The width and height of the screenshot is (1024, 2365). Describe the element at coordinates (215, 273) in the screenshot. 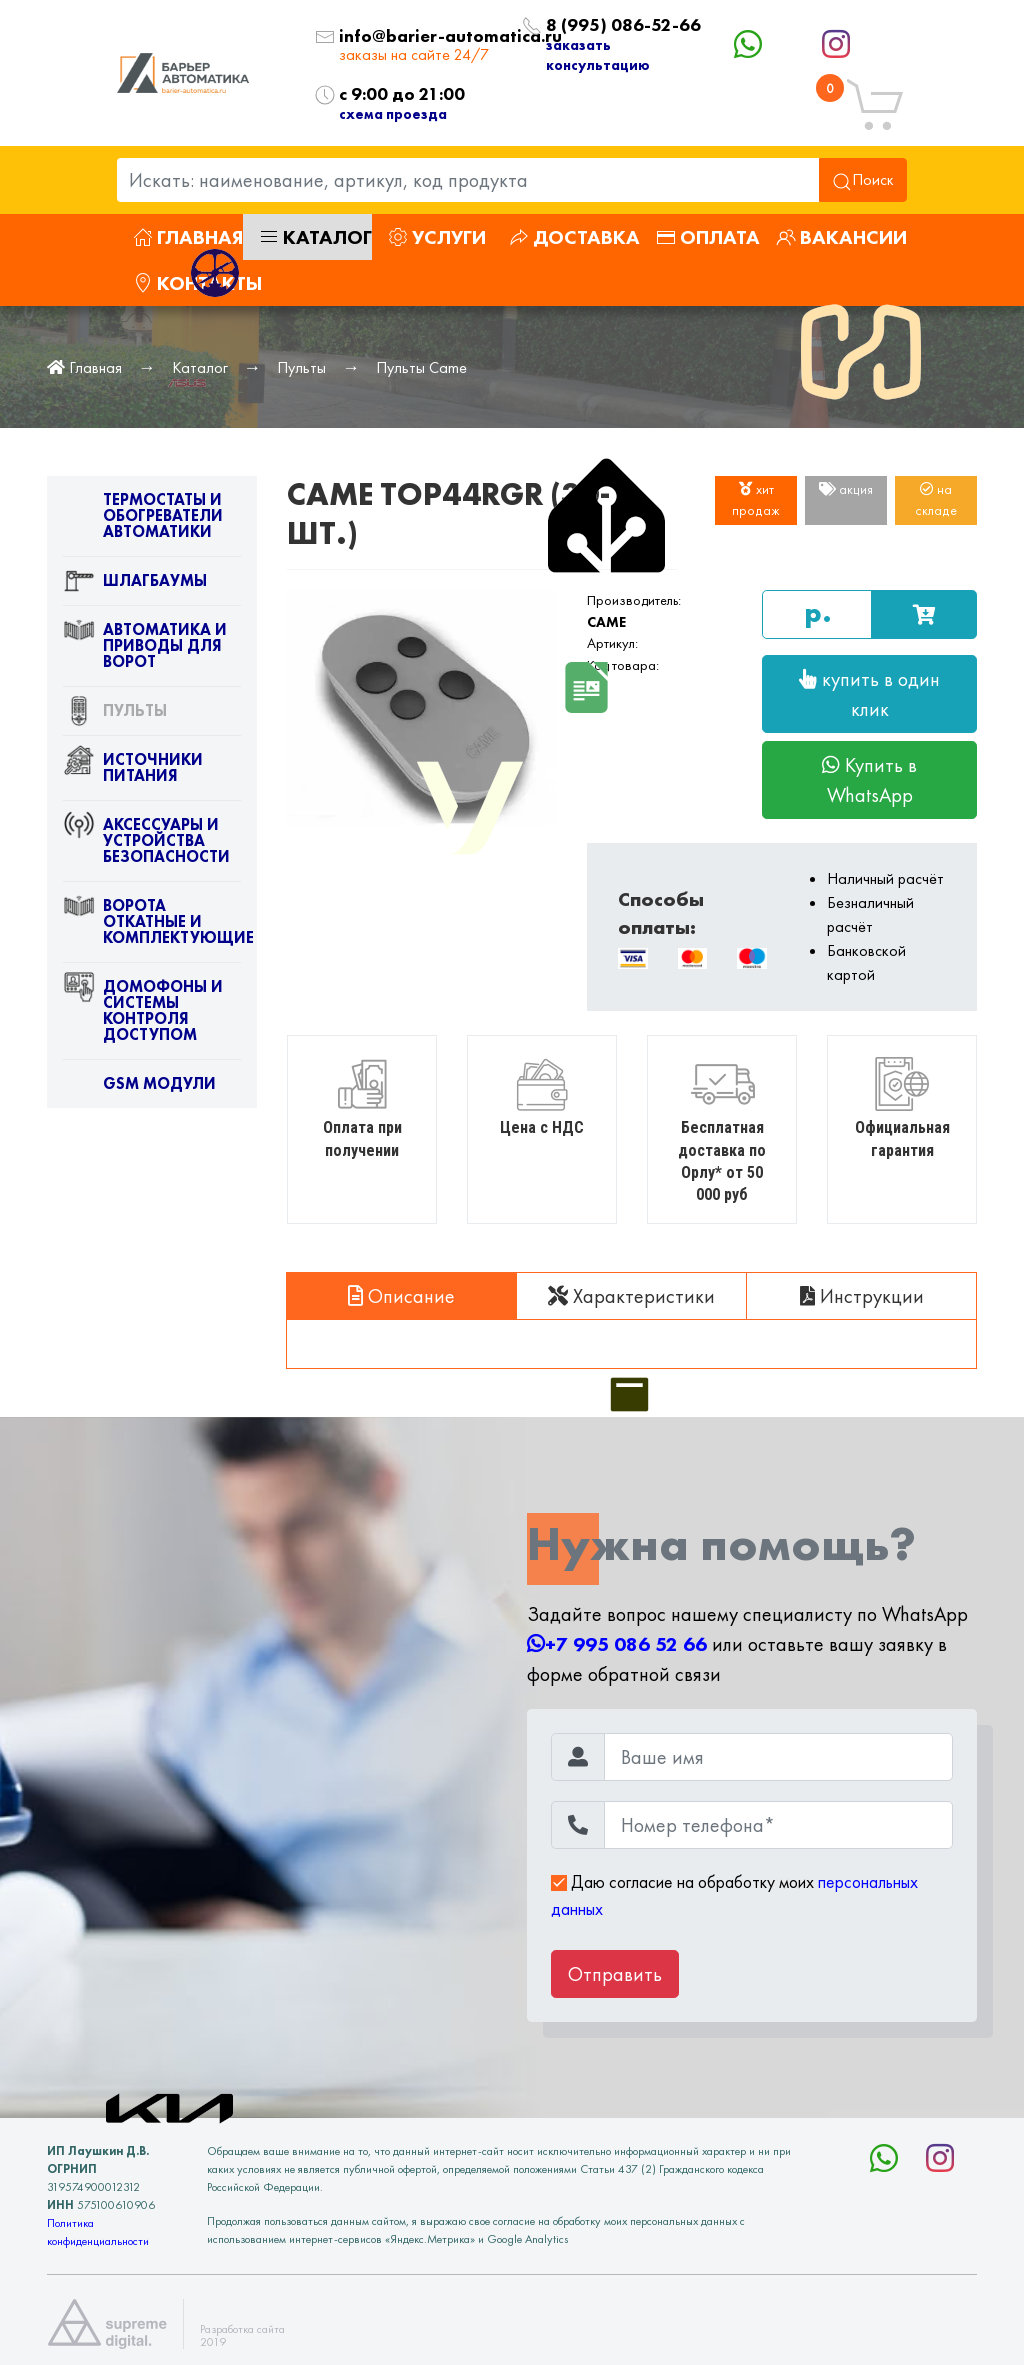

I see `open Roam Research app` at that location.